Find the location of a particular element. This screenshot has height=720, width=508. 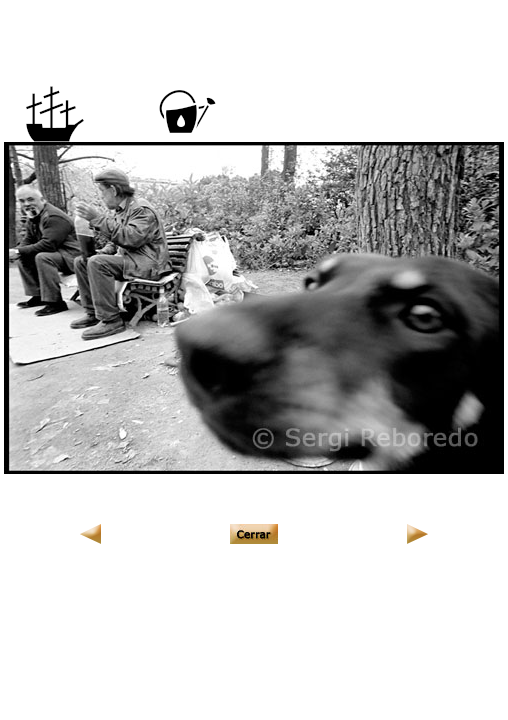

access naval or ship-related game content is located at coordinates (54, 115).